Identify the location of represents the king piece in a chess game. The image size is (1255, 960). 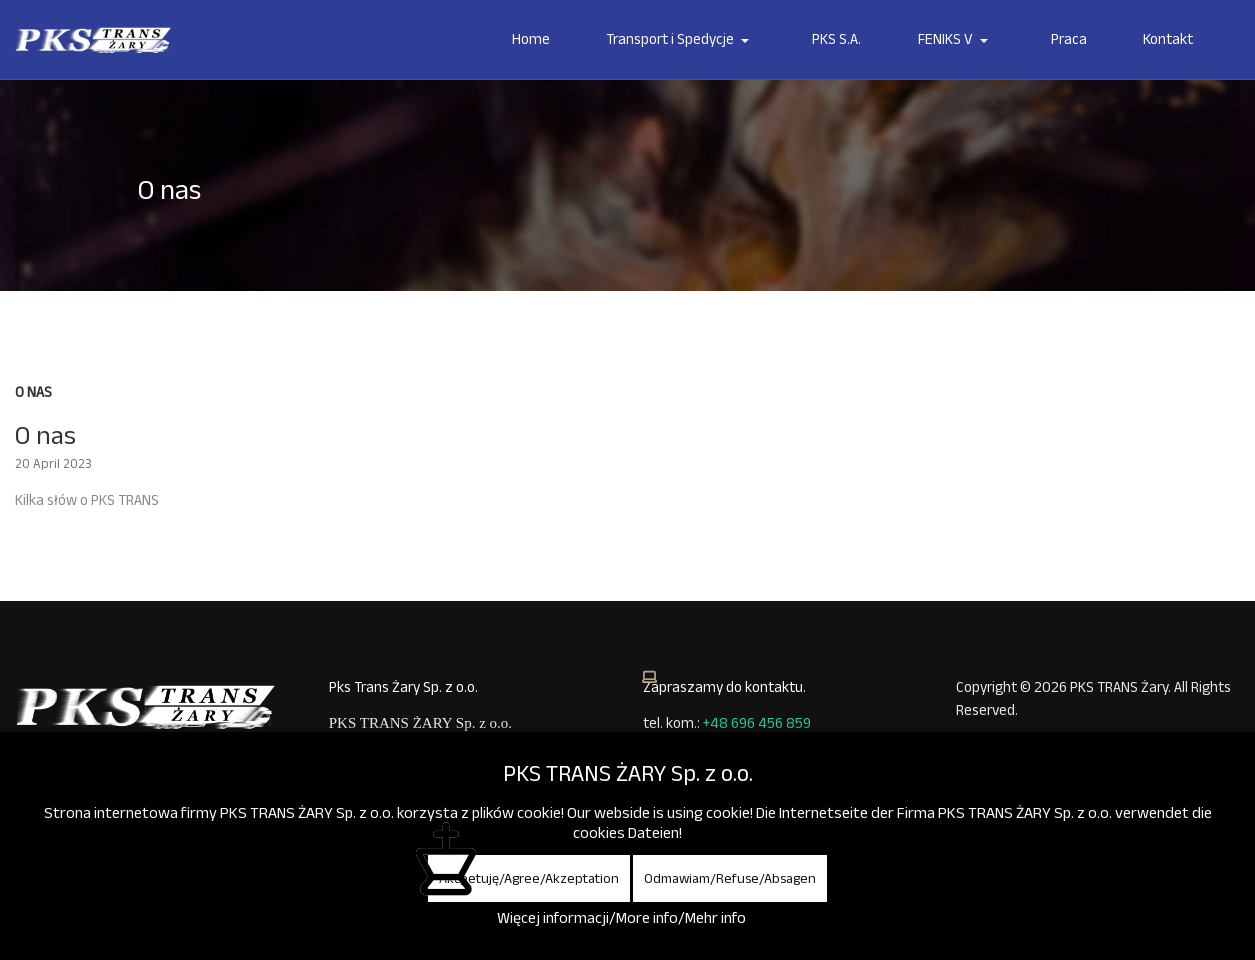
(446, 861).